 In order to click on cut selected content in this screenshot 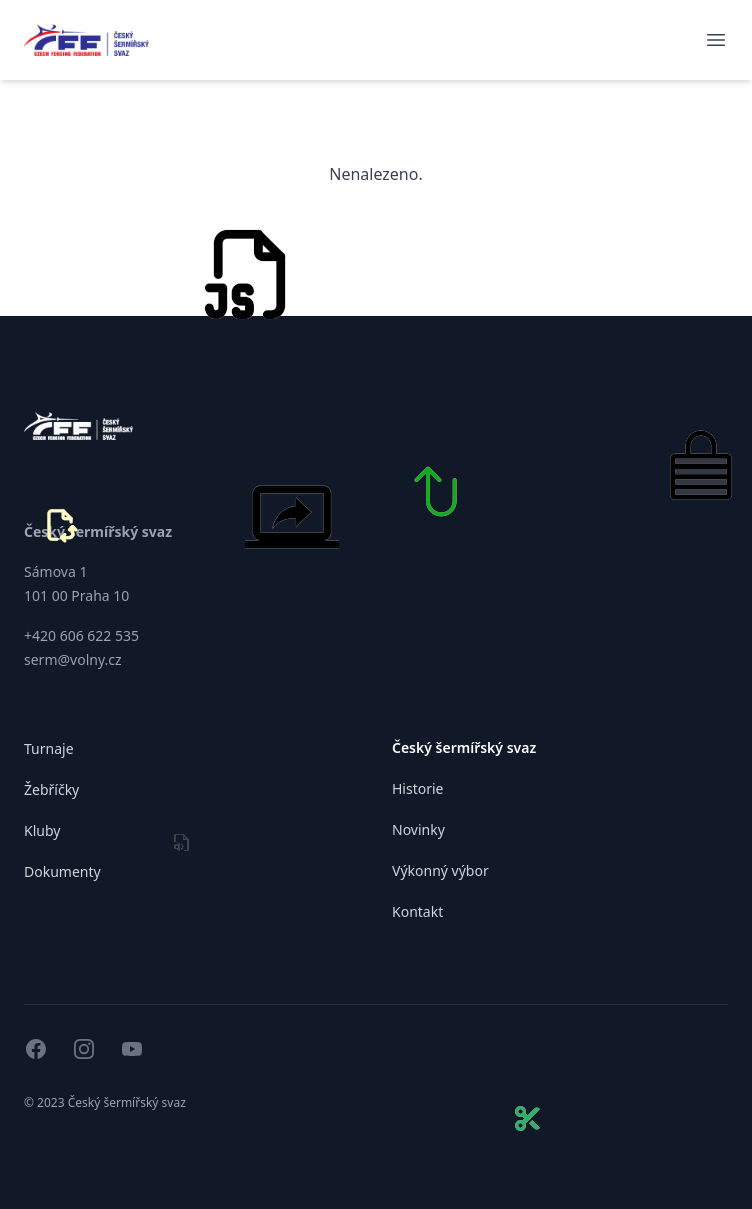, I will do `click(527, 1118)`.